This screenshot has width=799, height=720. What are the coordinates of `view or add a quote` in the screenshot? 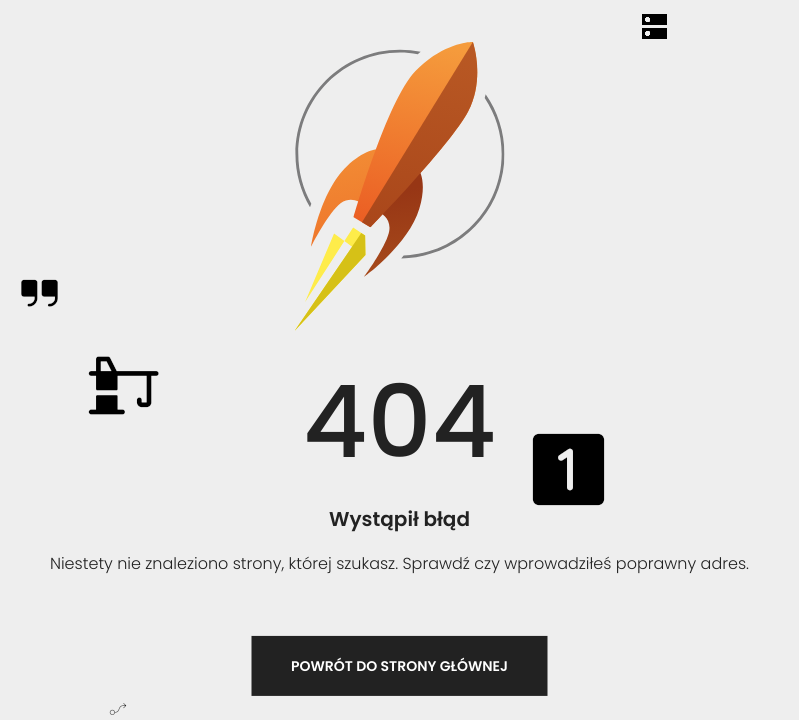 It's located at (39, 292).